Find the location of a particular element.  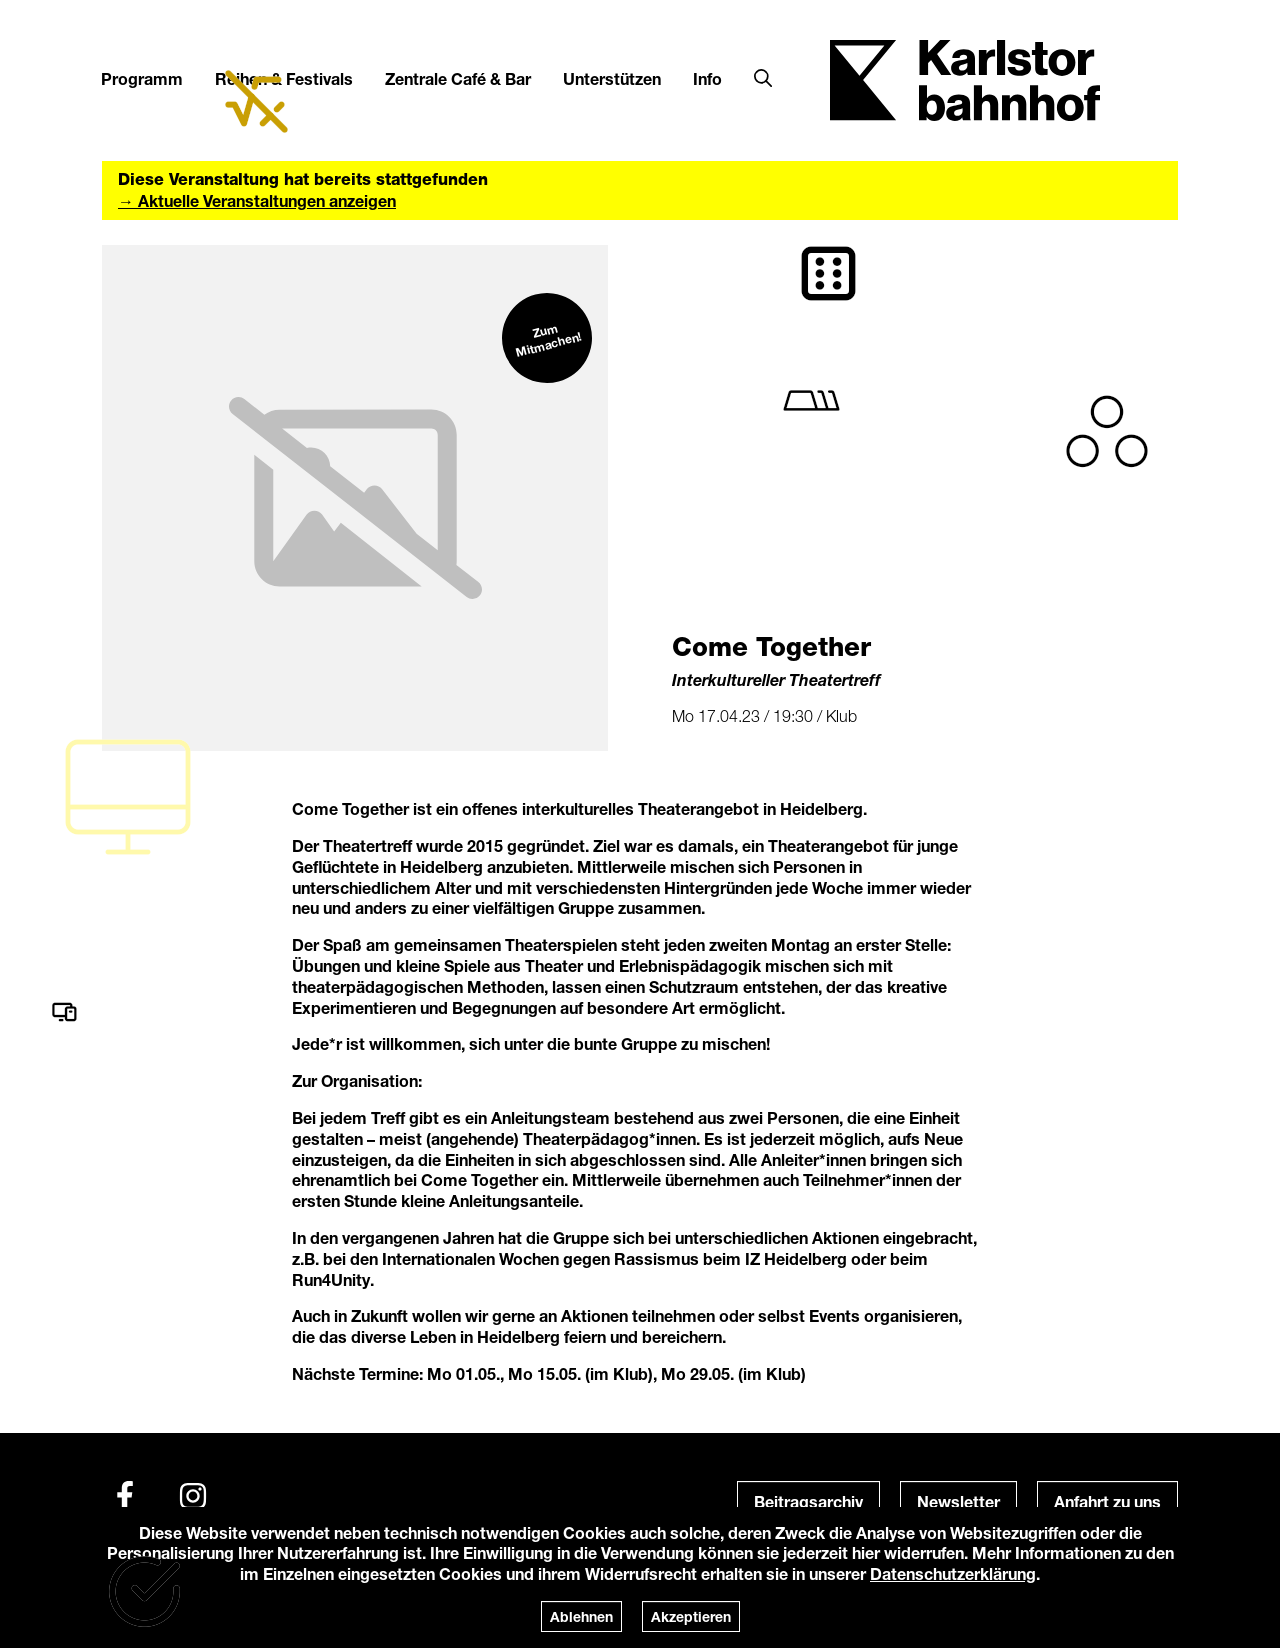

indicates task or action completed successfully is located at coordinates (144, 1591).